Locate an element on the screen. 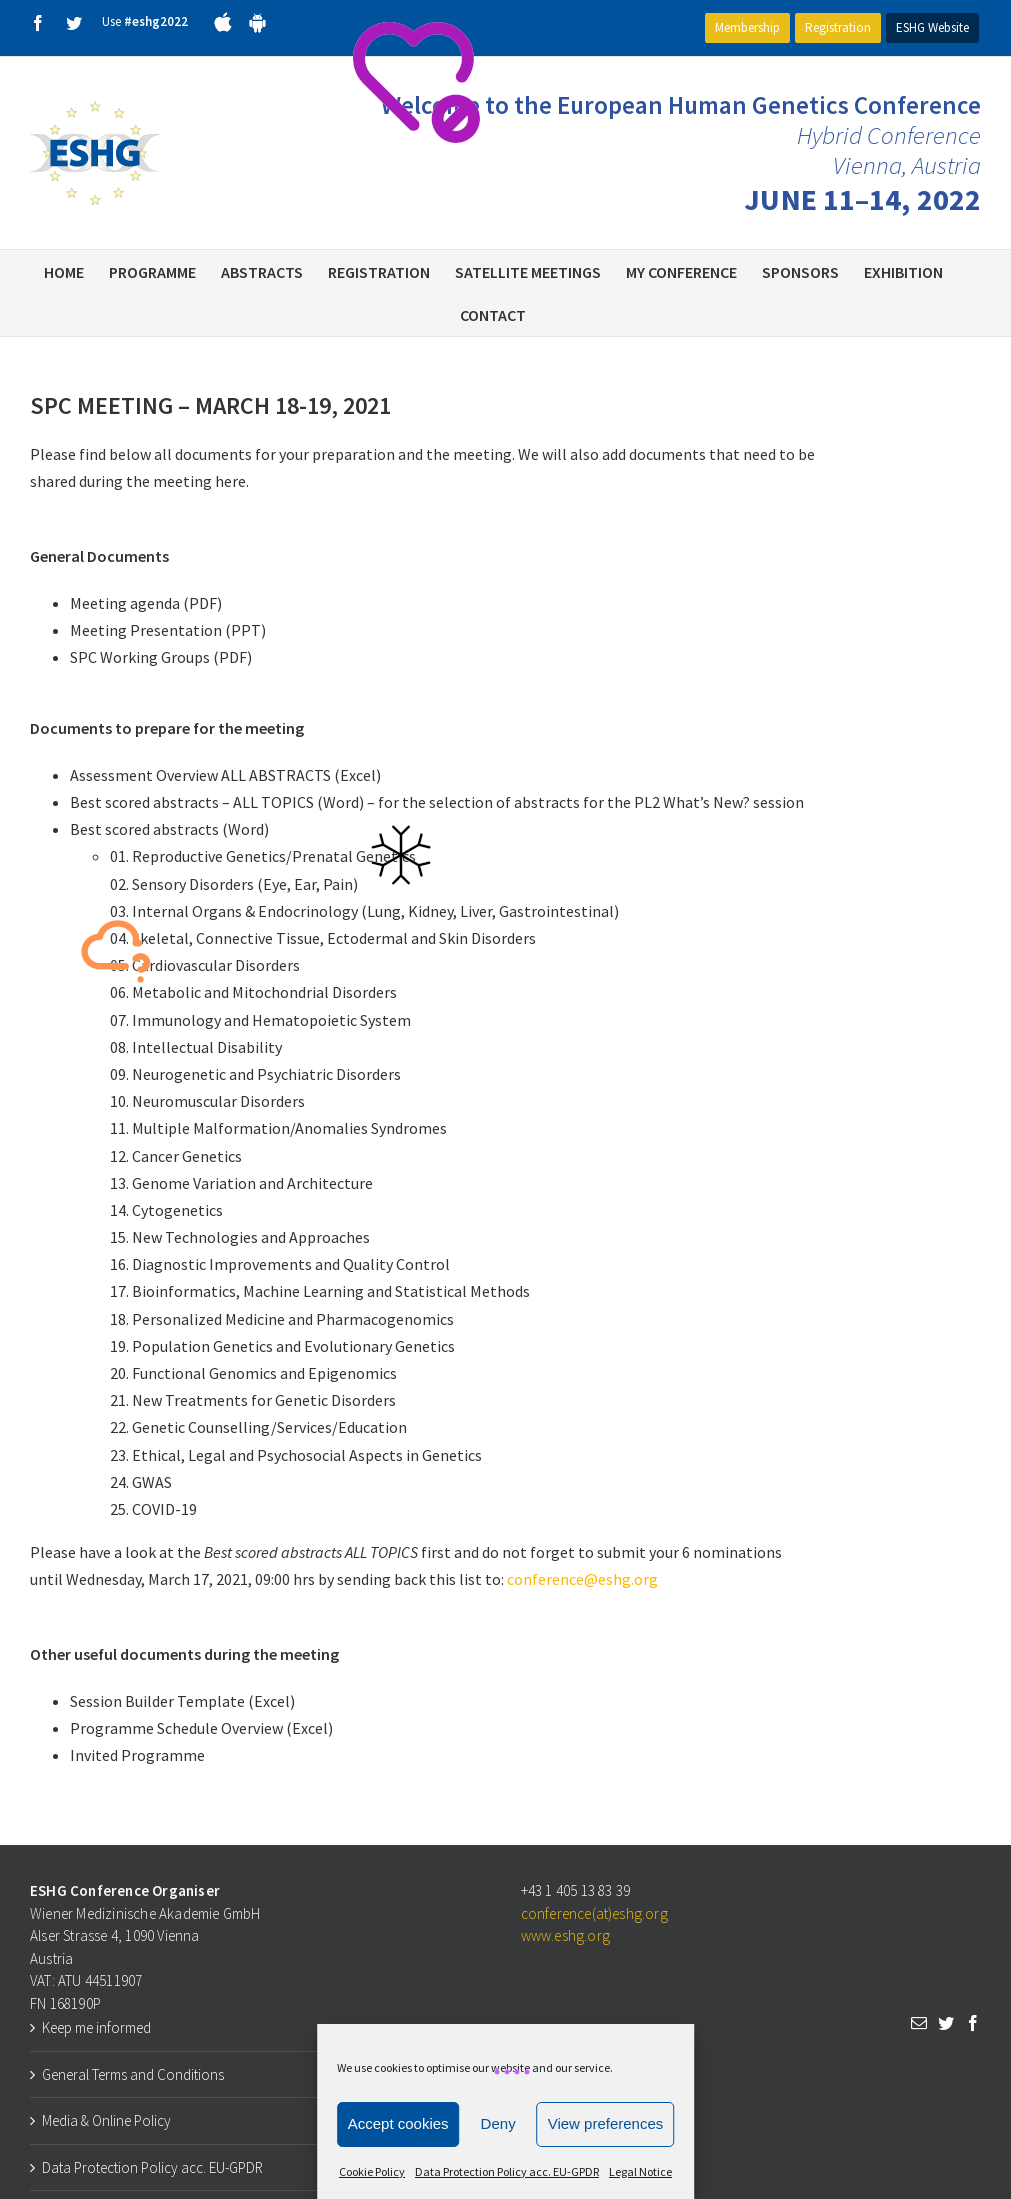 The width and height of the screenshot is (1011, 2199). indicates very weak or minimal signal strength is located at coordinates (512, 2057).